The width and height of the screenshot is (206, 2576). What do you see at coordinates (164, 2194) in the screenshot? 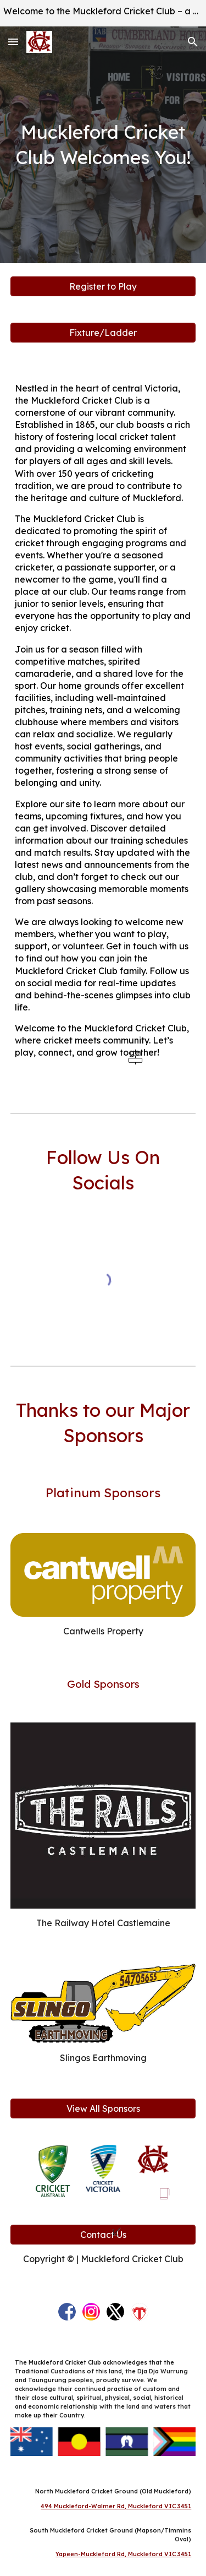
I see `towel or linen available at this location` at bounding box center [164, 2194].